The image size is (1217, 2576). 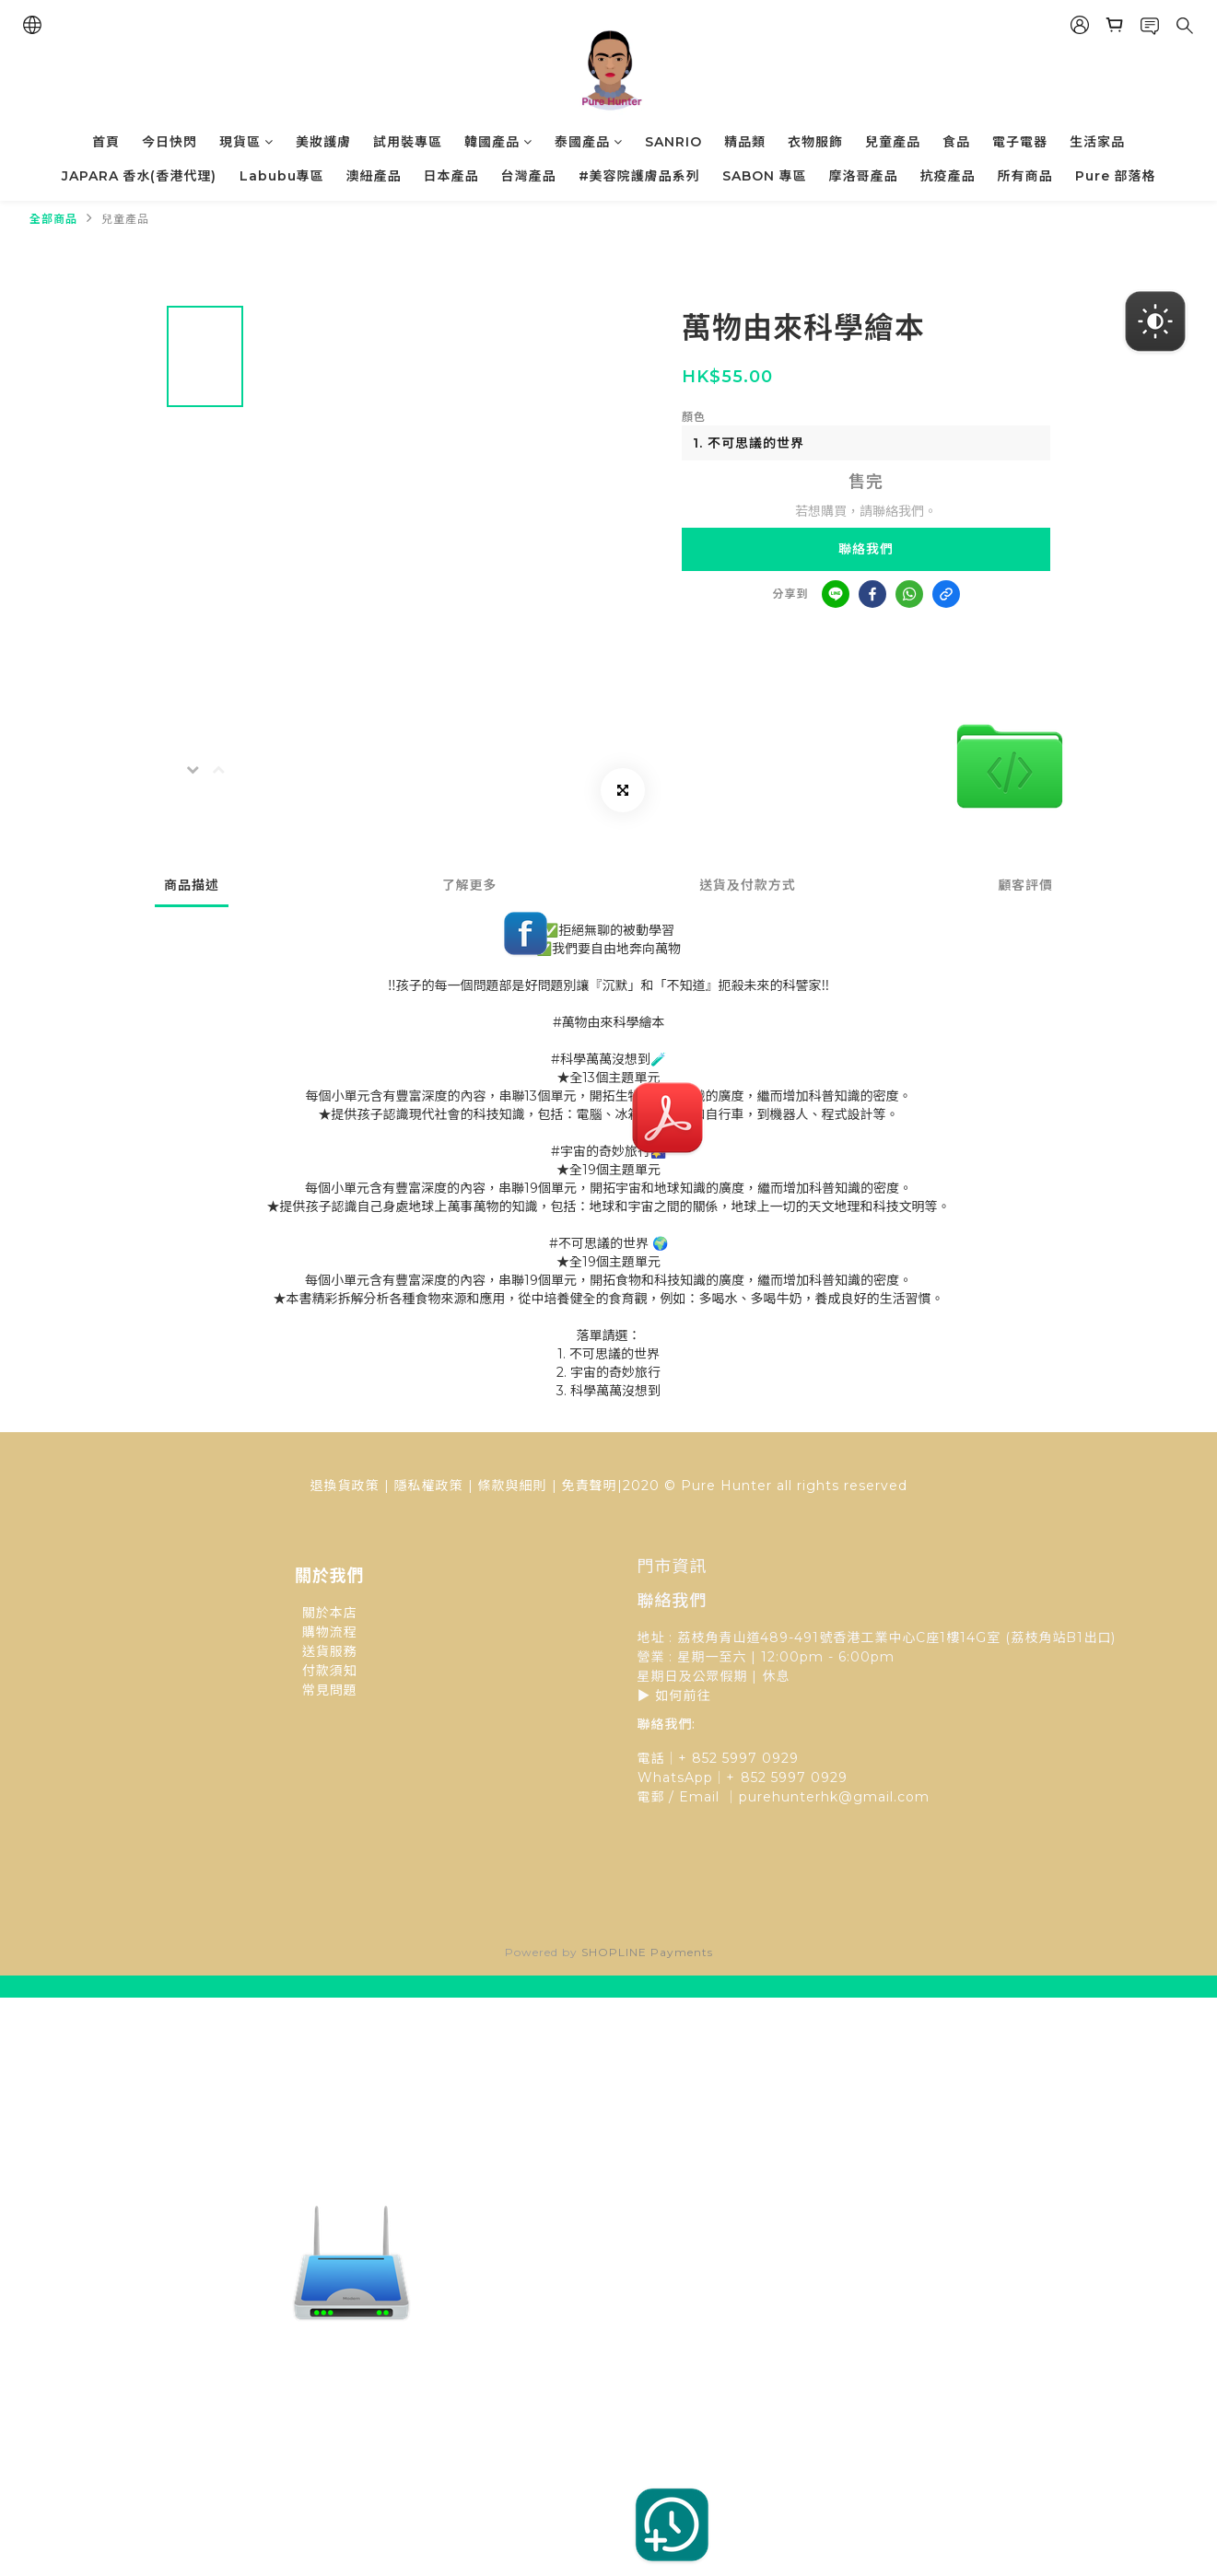 I want to click on open adobe acrobat reader, so click(x=667, y=1117).